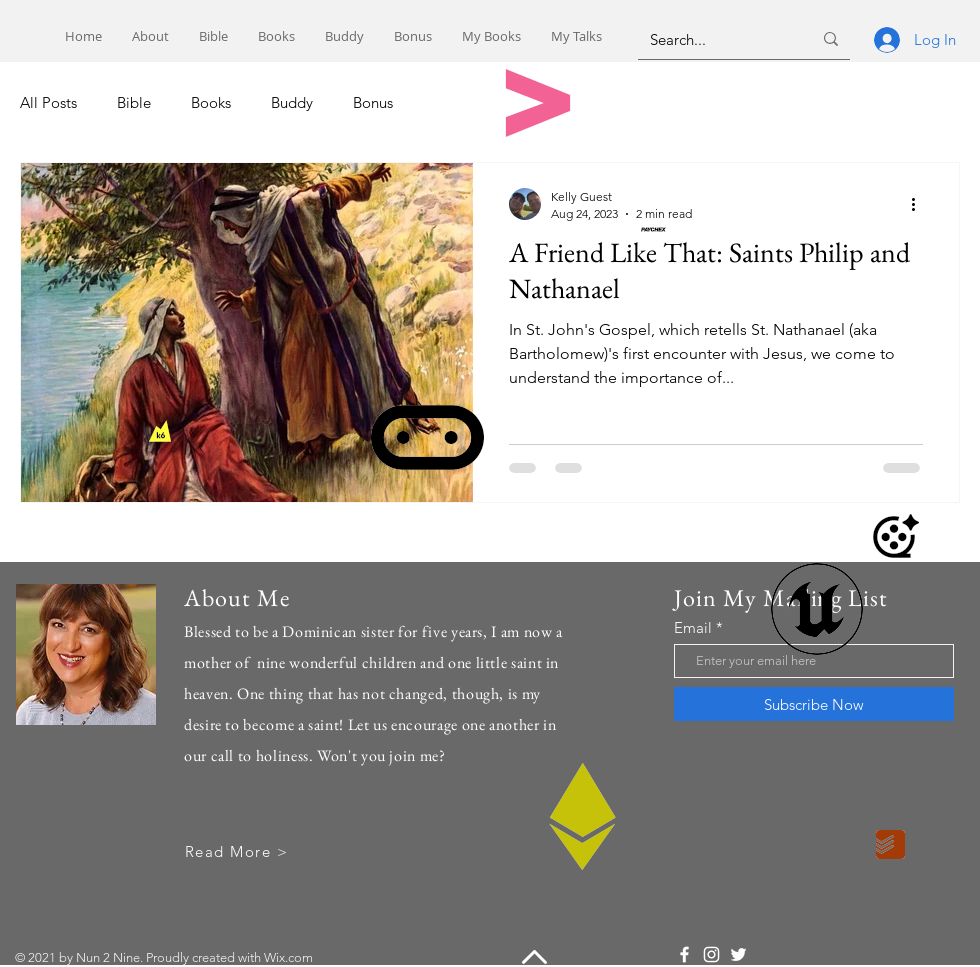 The width and height of the screenshot is (980, 967). What do you see at coordinates (890, 844) in the screenshot?
I see `open Todoist app` at bounding box center [890, 844].